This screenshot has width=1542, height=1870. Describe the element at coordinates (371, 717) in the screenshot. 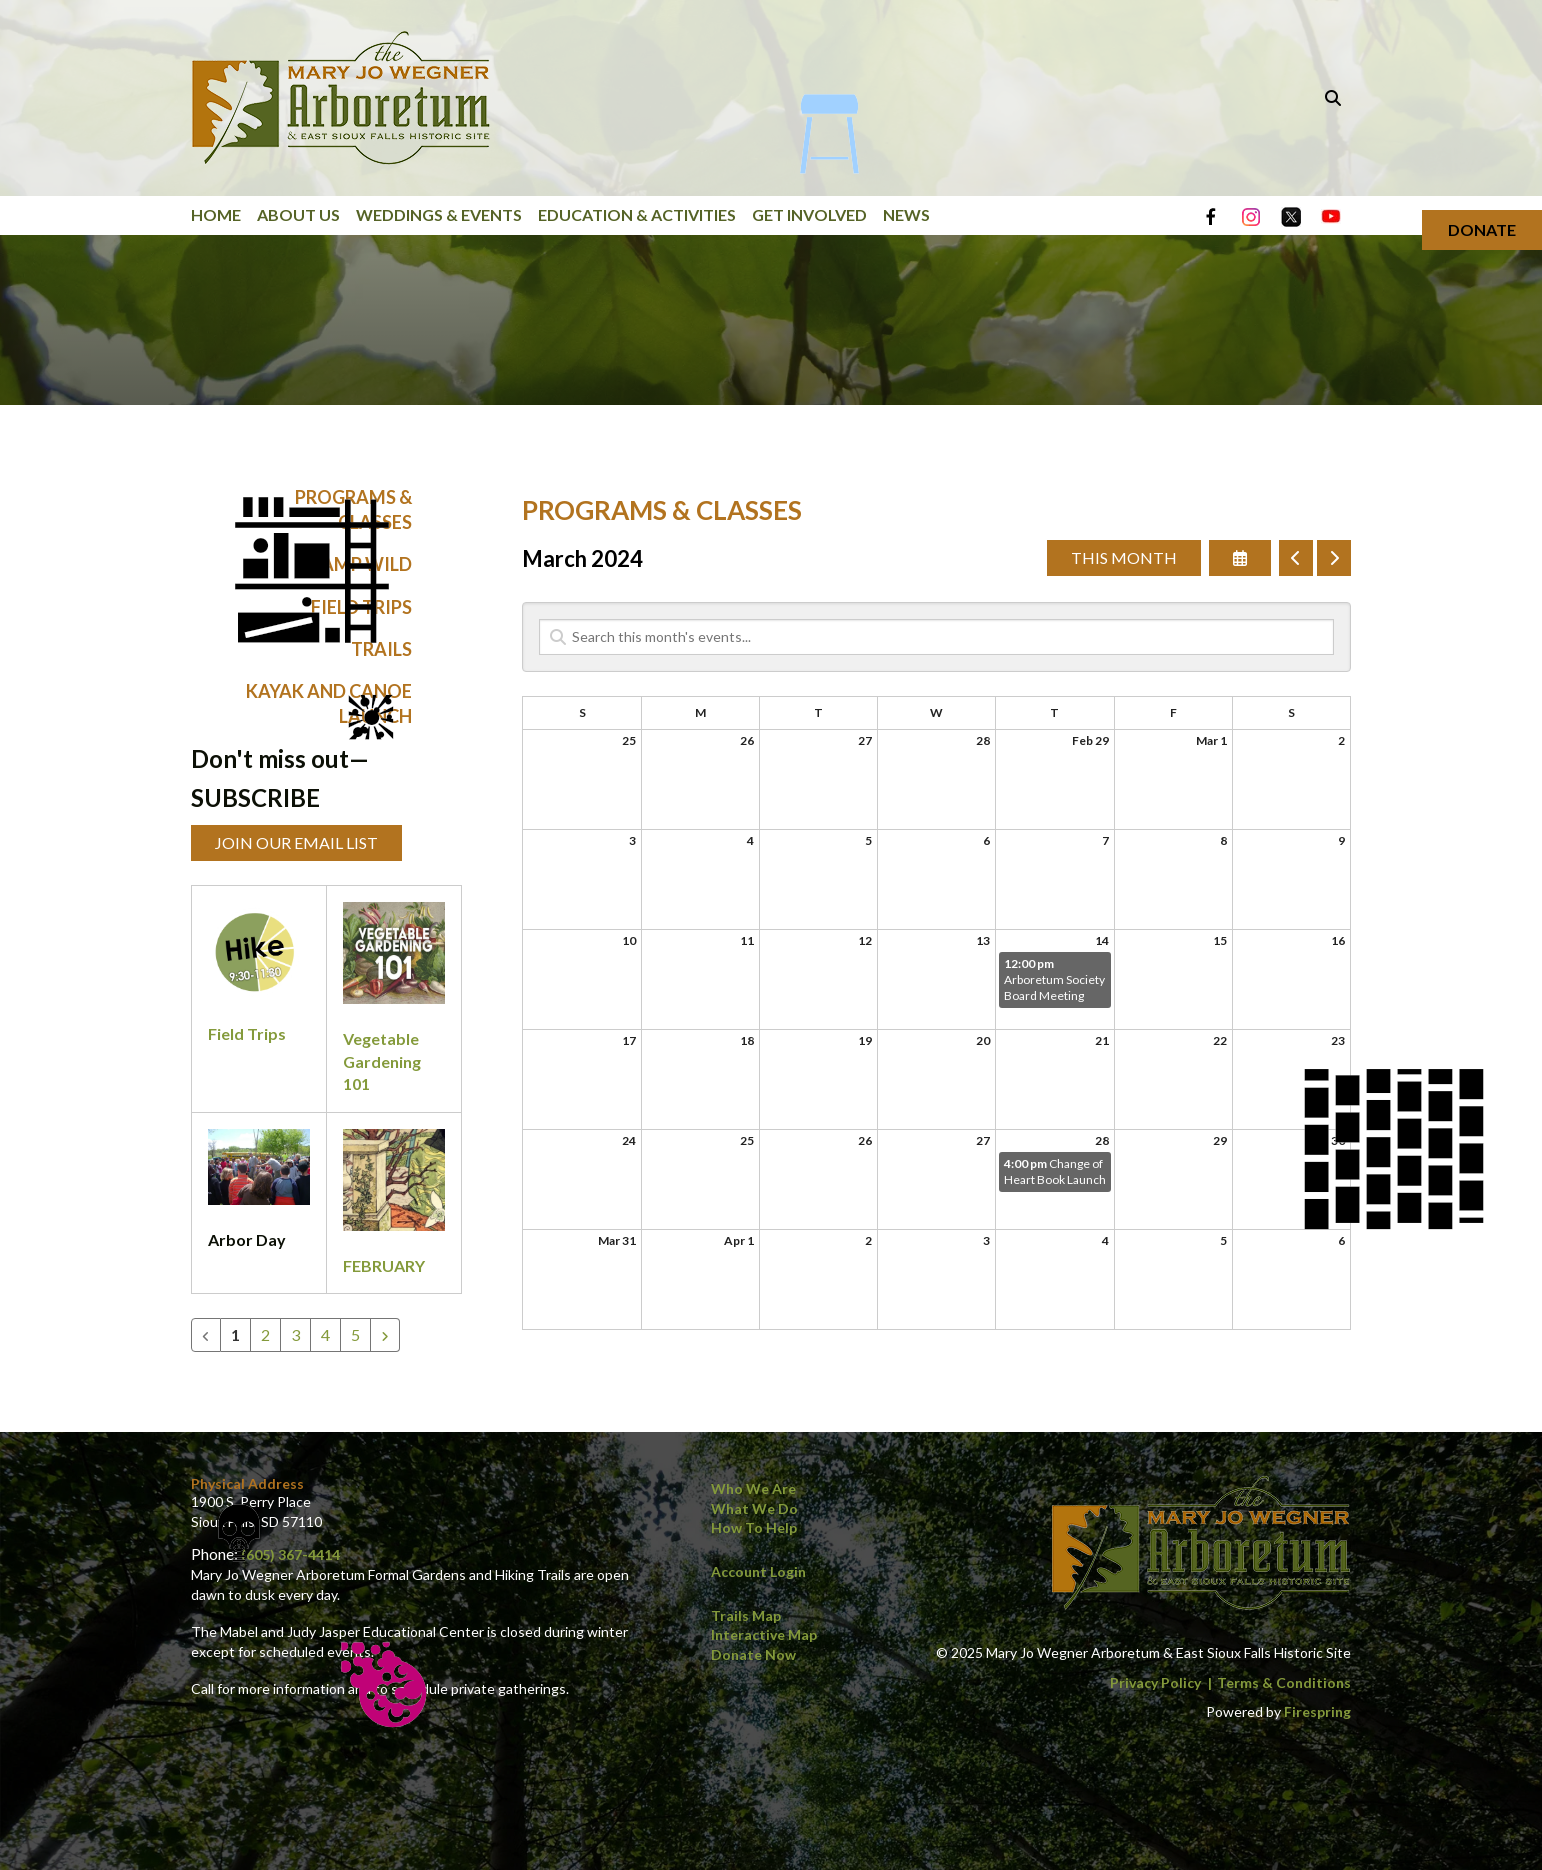

I see `indicates a collapse or implosion effect in gameplay` at that location.